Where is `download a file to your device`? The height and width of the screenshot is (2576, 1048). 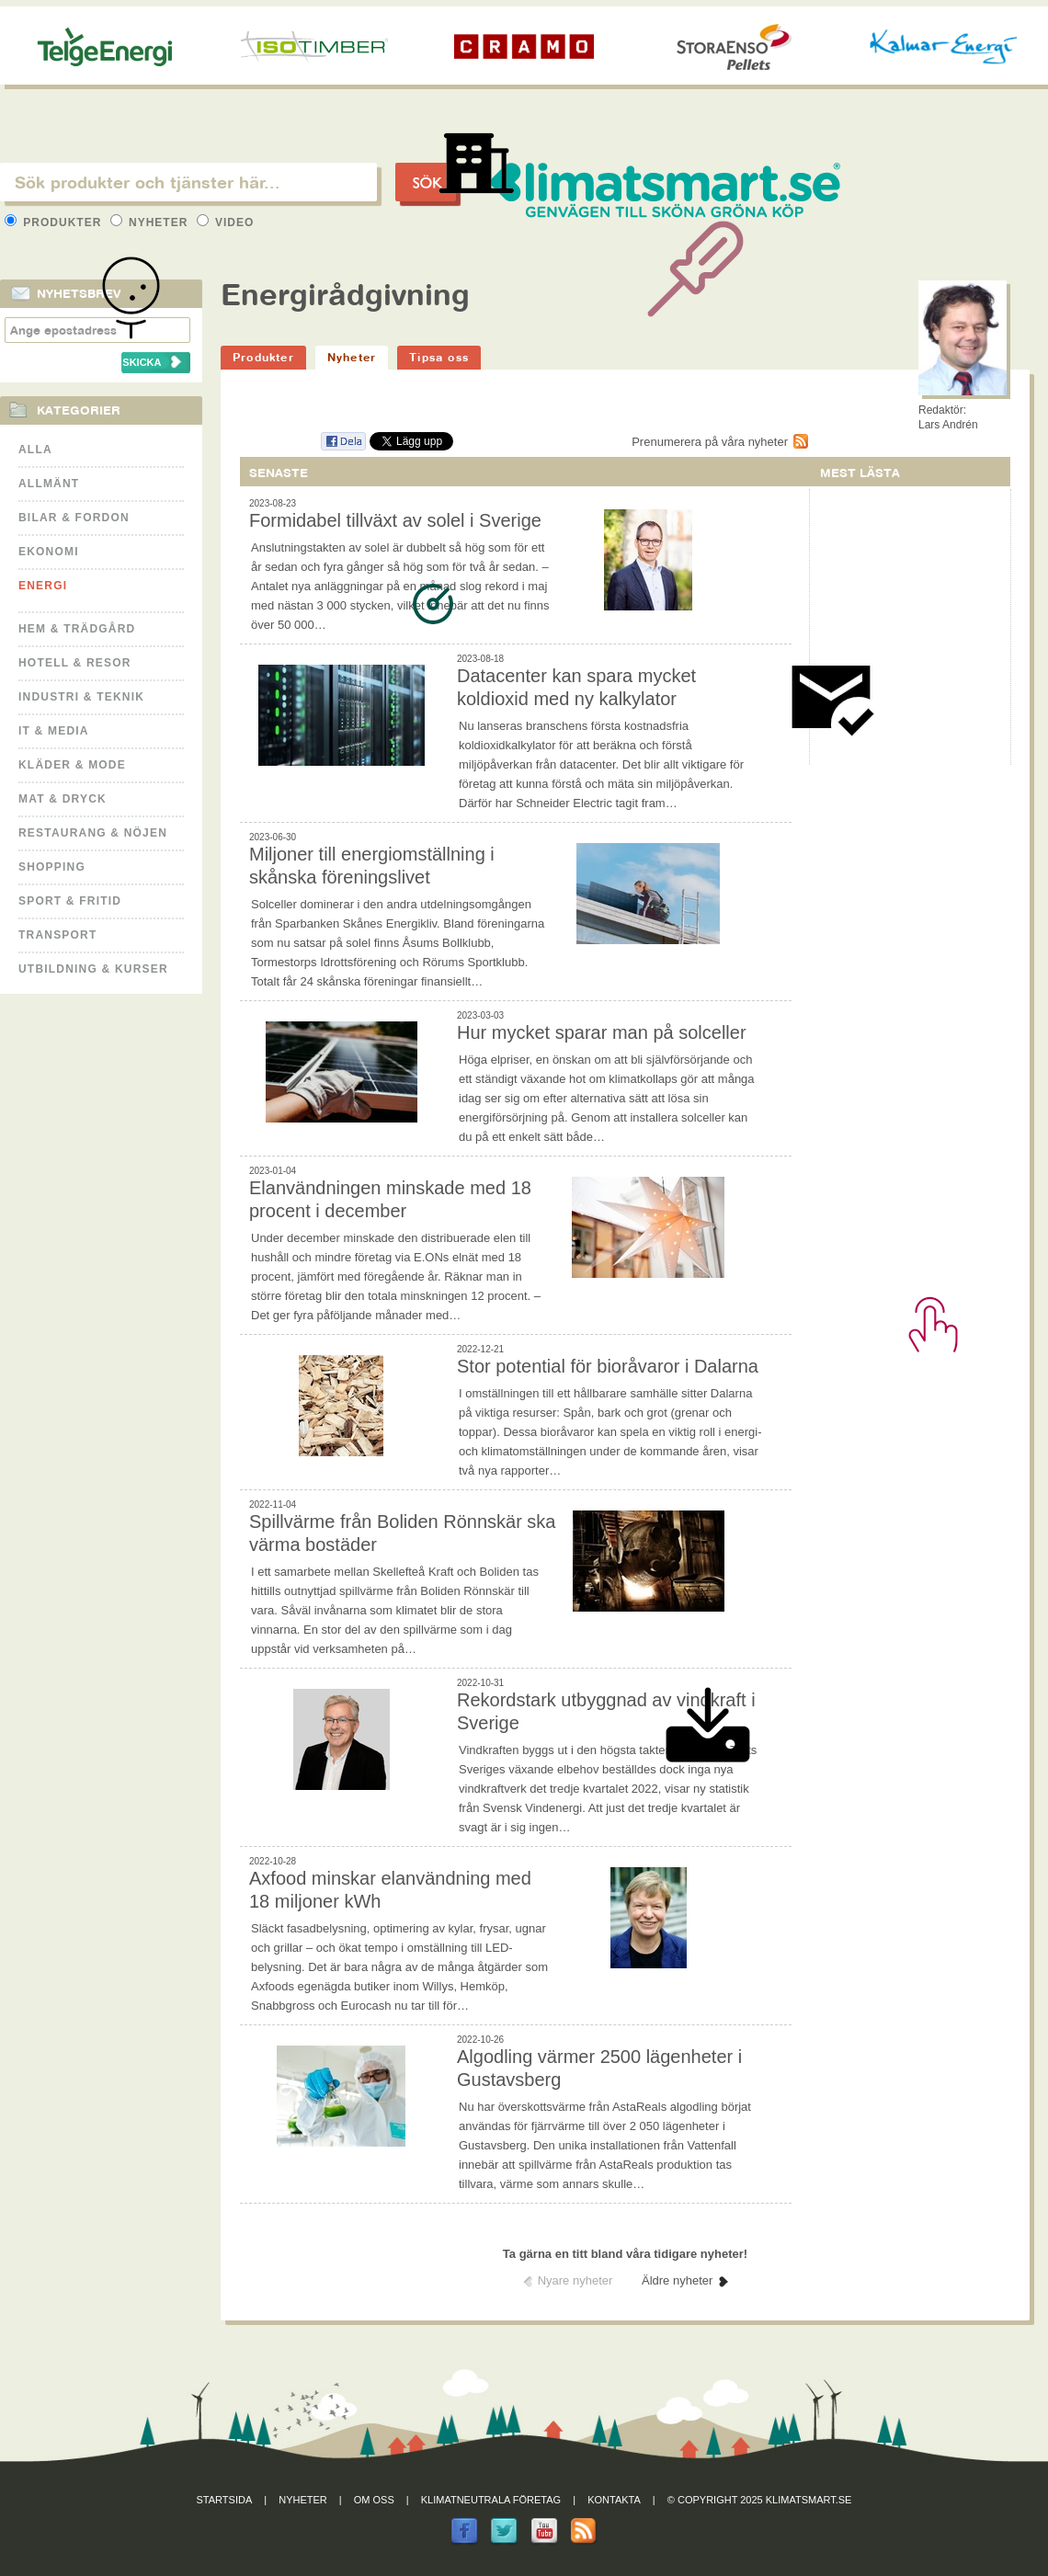
download a file to your device is located at coordinates (708, 1729).